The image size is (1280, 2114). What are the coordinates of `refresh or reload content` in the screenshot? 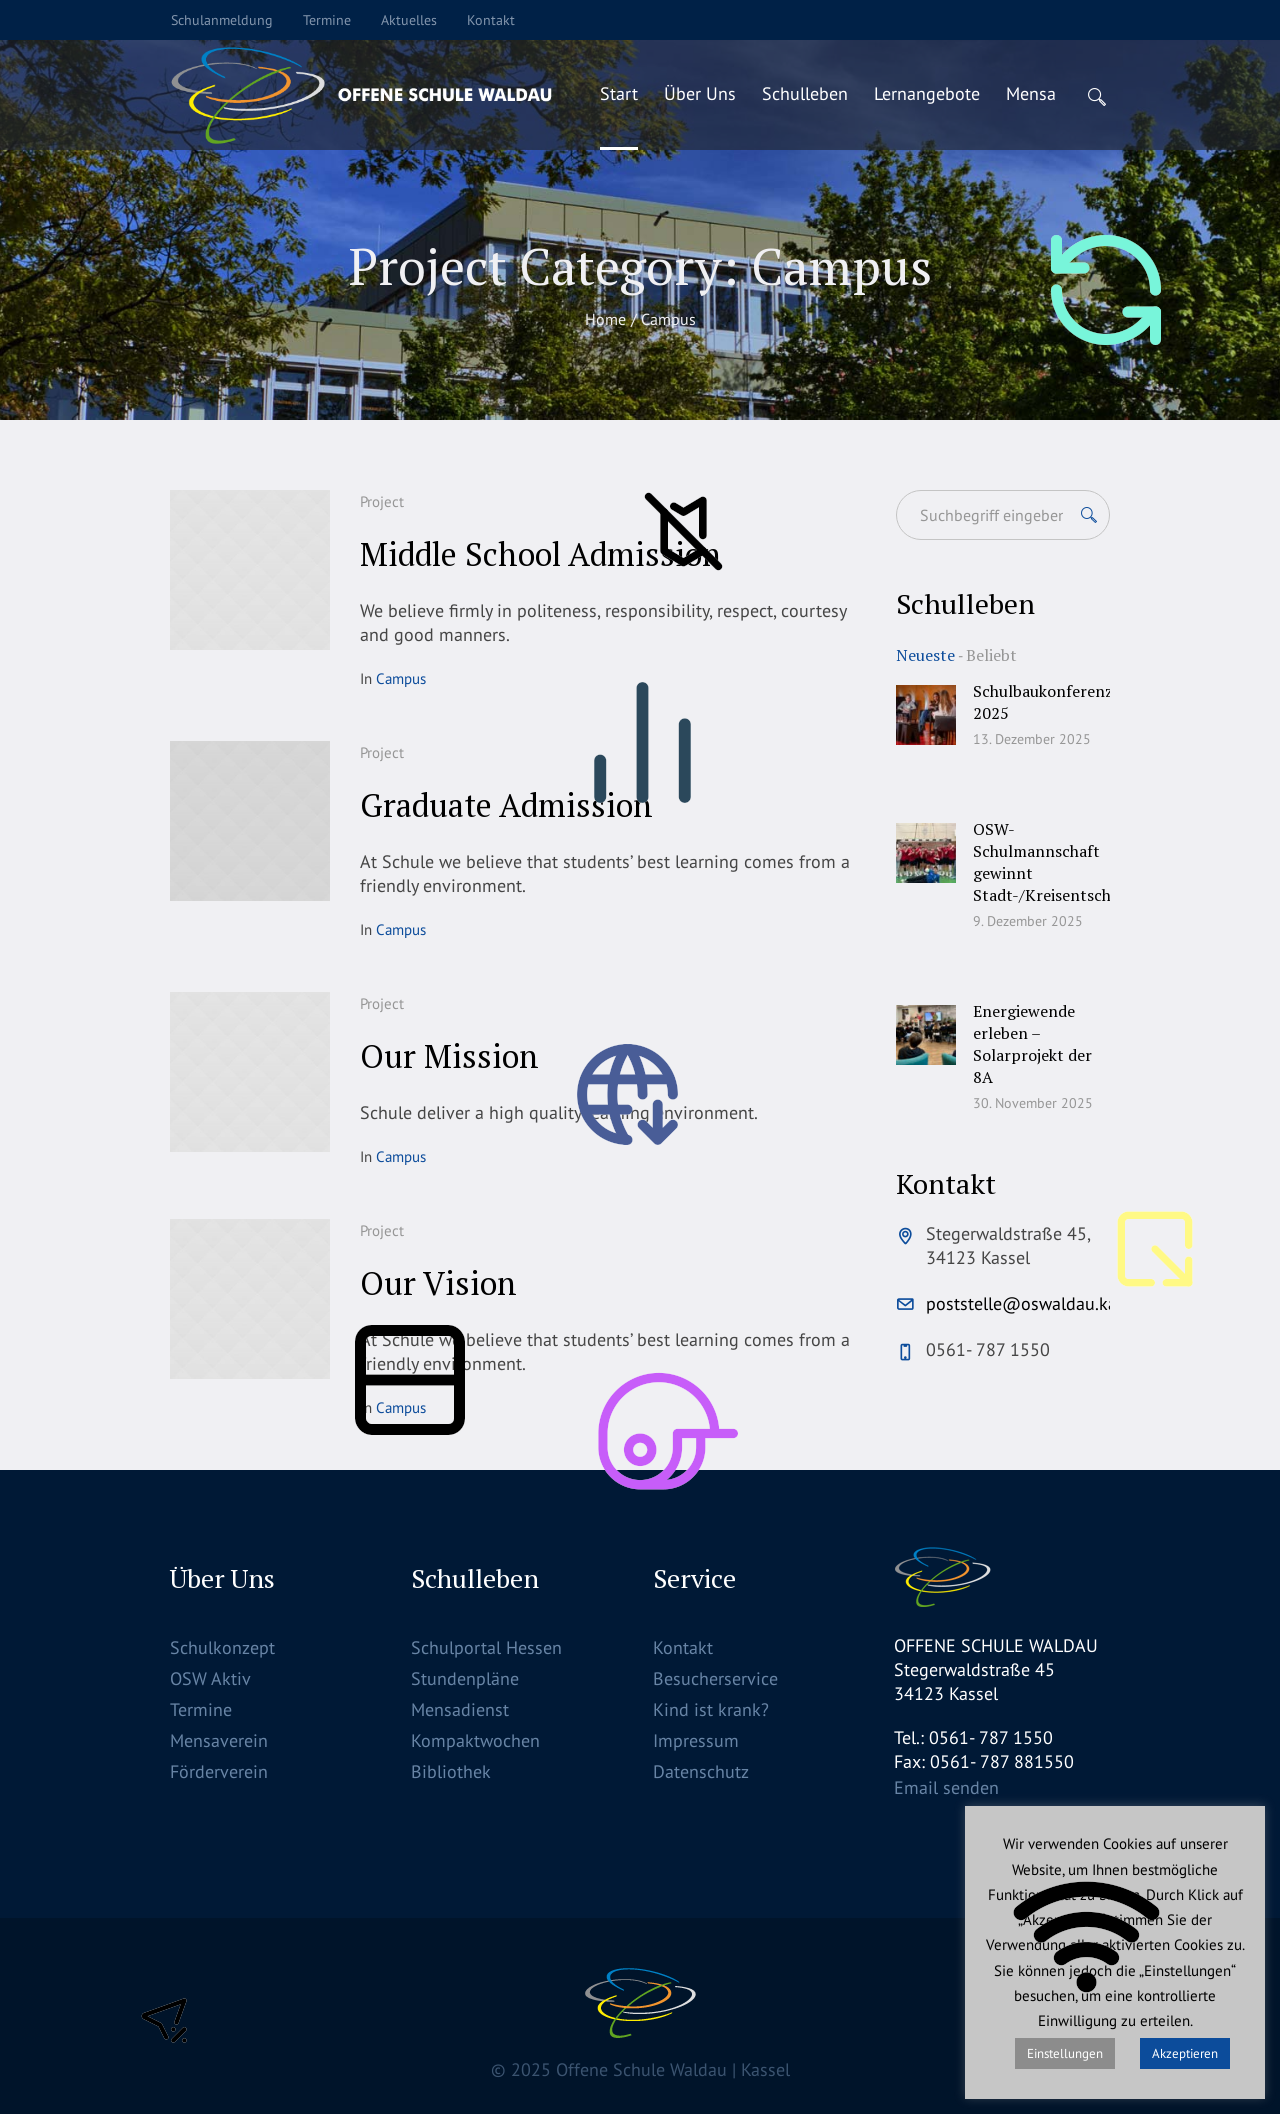 It's located at (1106, 290).